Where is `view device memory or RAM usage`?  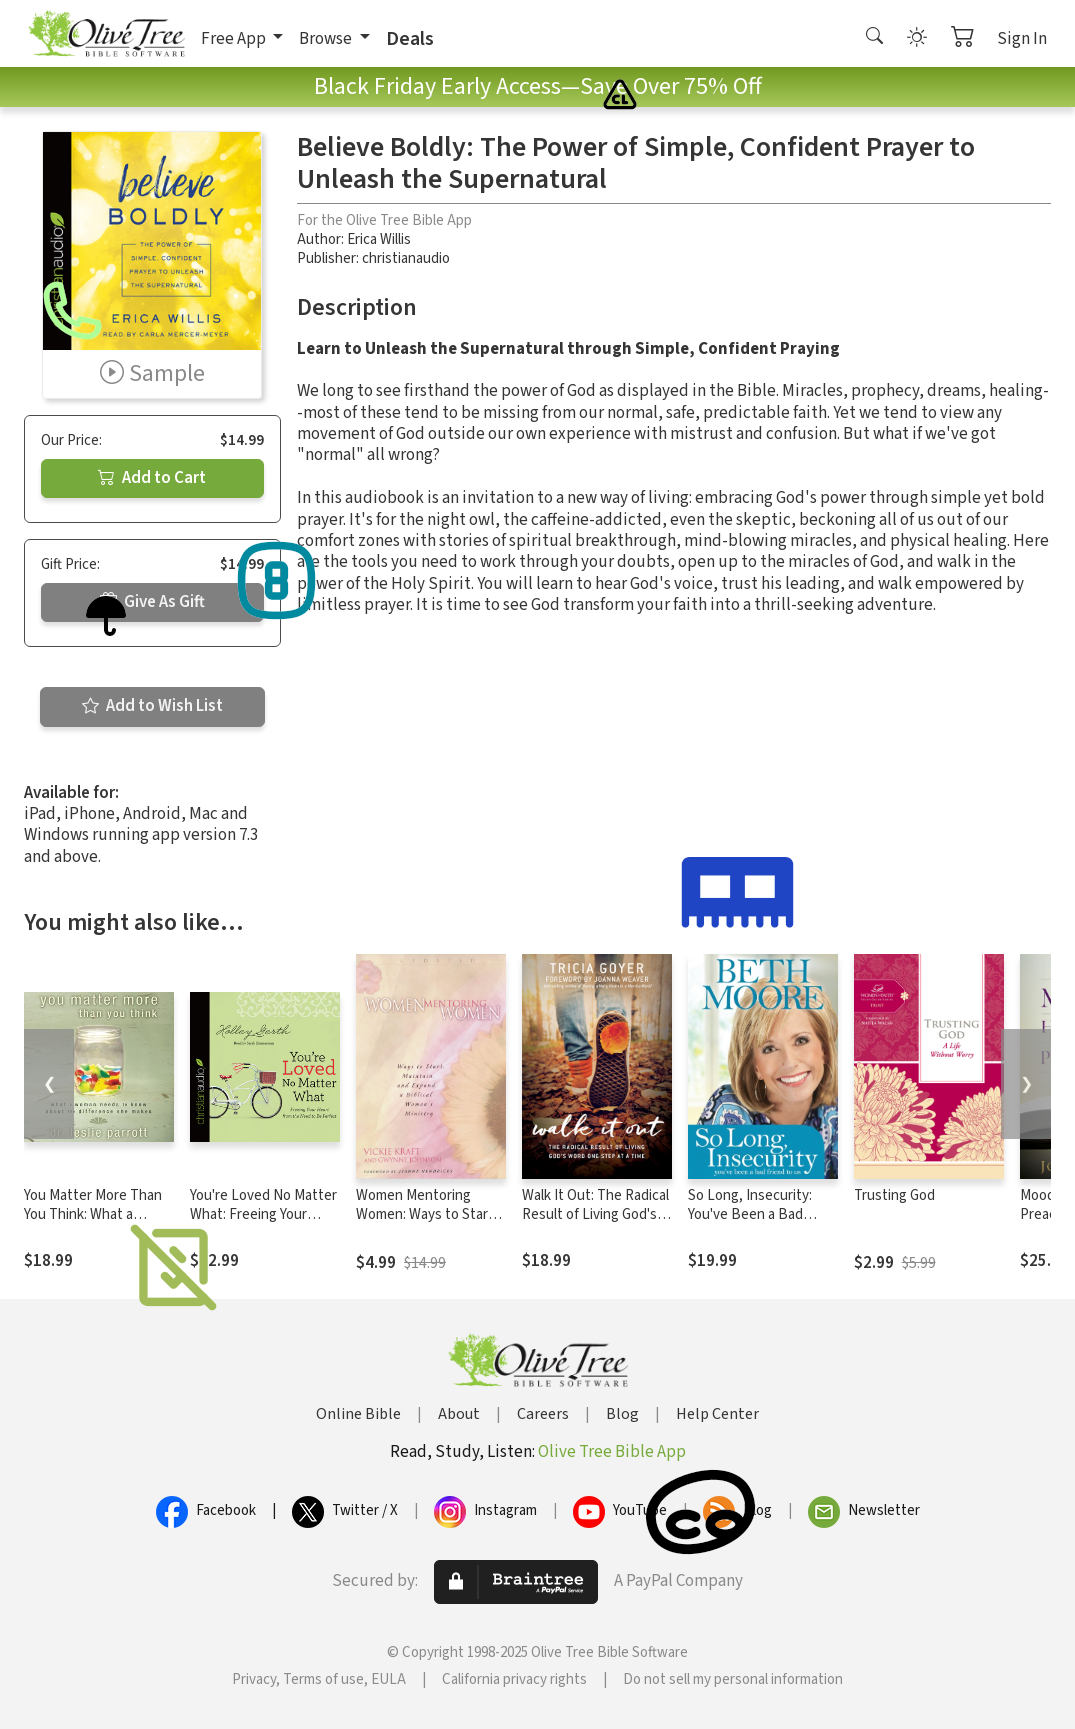 view device memory or RAM usage is located at coordinates (737, 890).